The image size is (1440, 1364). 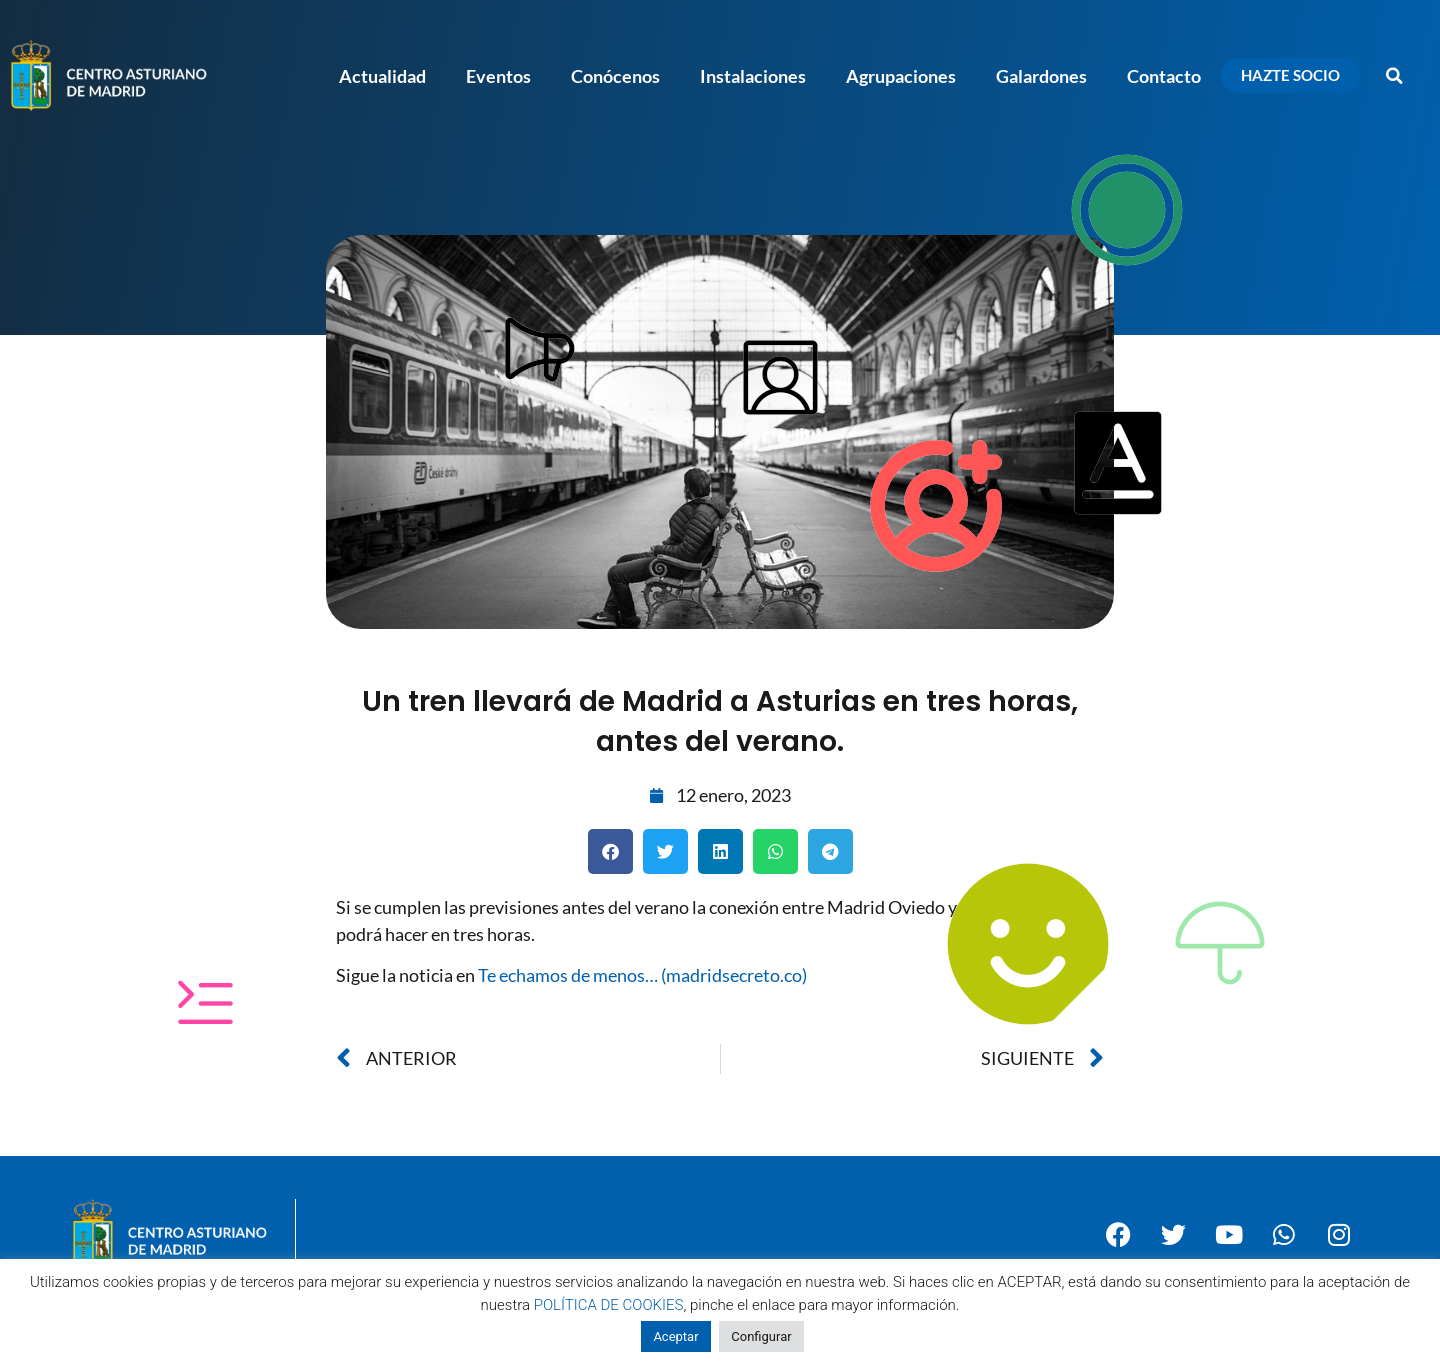 What do you see at coordinates (1028, 944) in the screenshot?
I see `add a sticker to your message` at bounding box center [1028, 944].